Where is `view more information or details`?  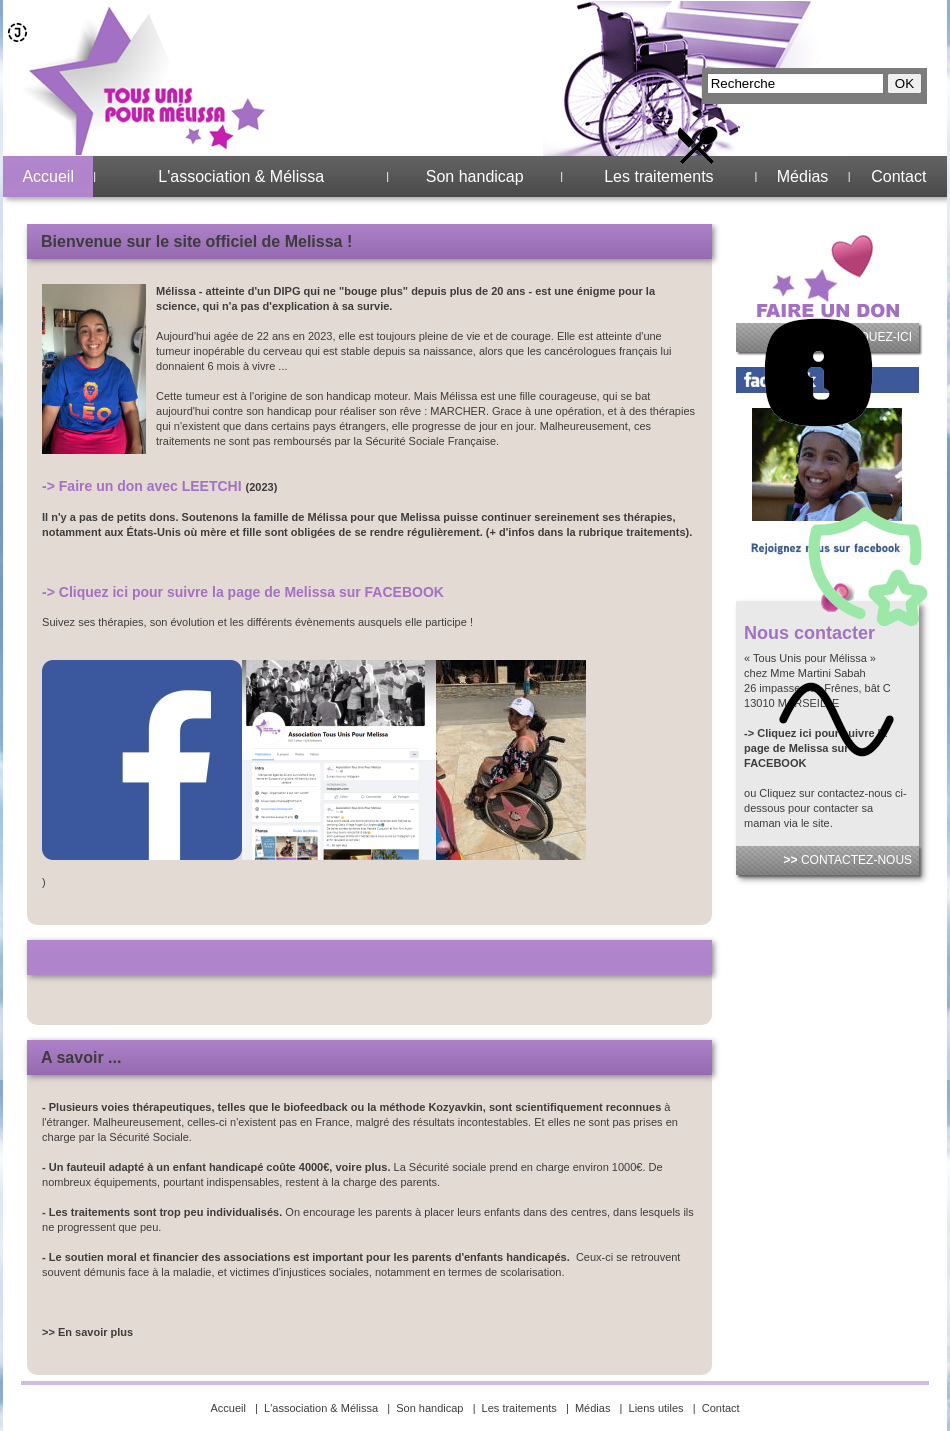
view more information or details is located at coordinates (818, 372).